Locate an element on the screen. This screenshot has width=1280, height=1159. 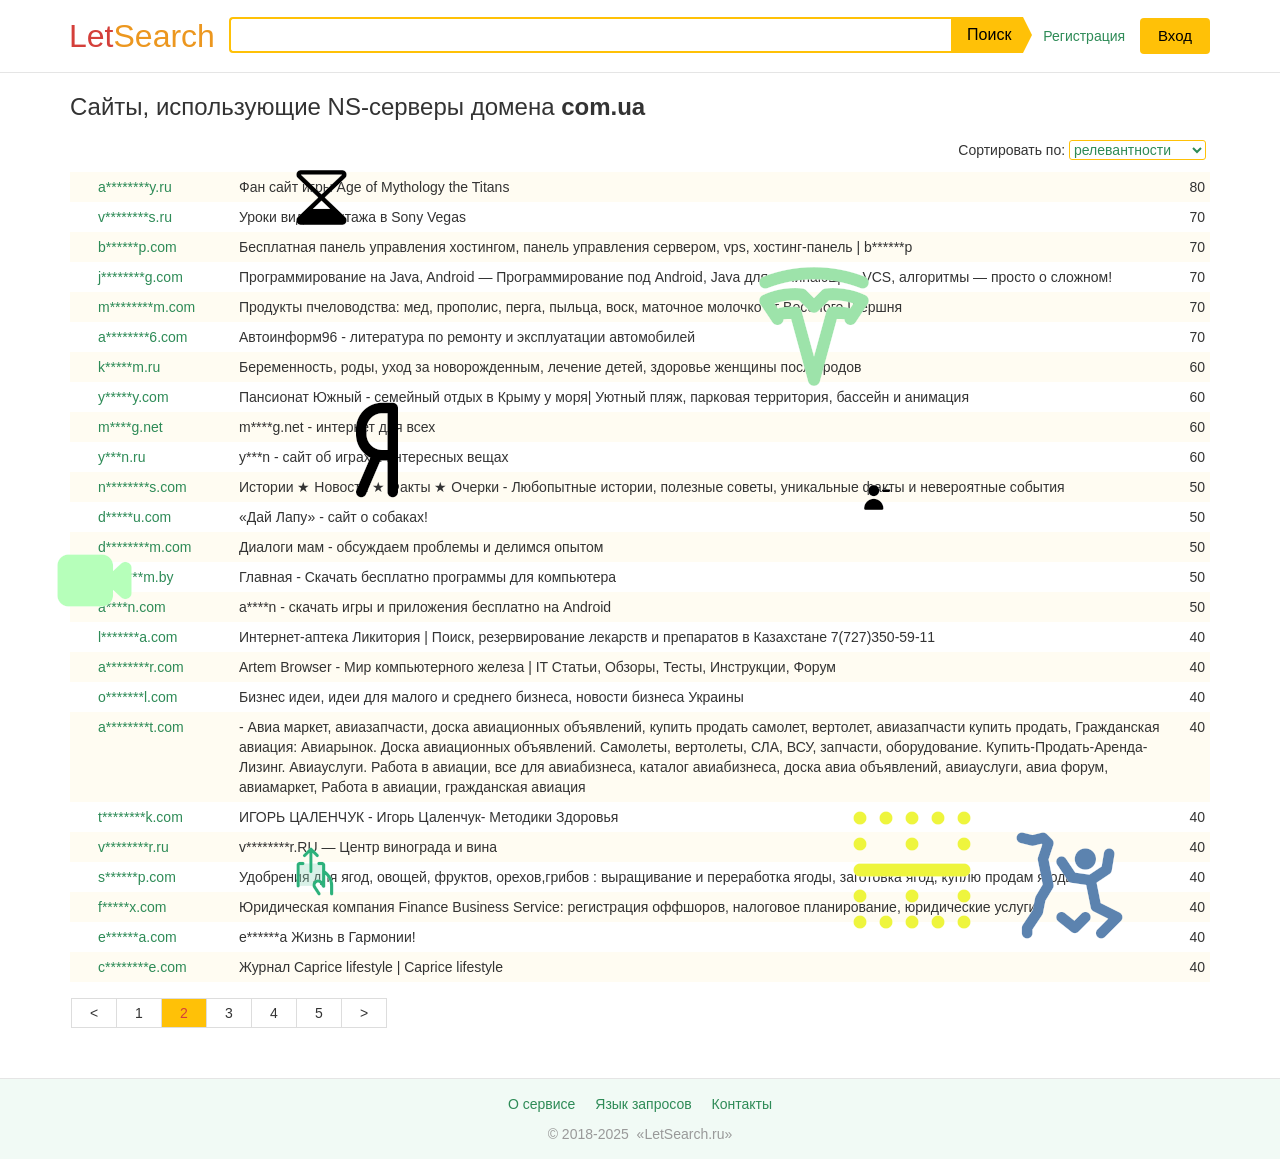
Tesla brand logo is located at coordinates (814, 325).